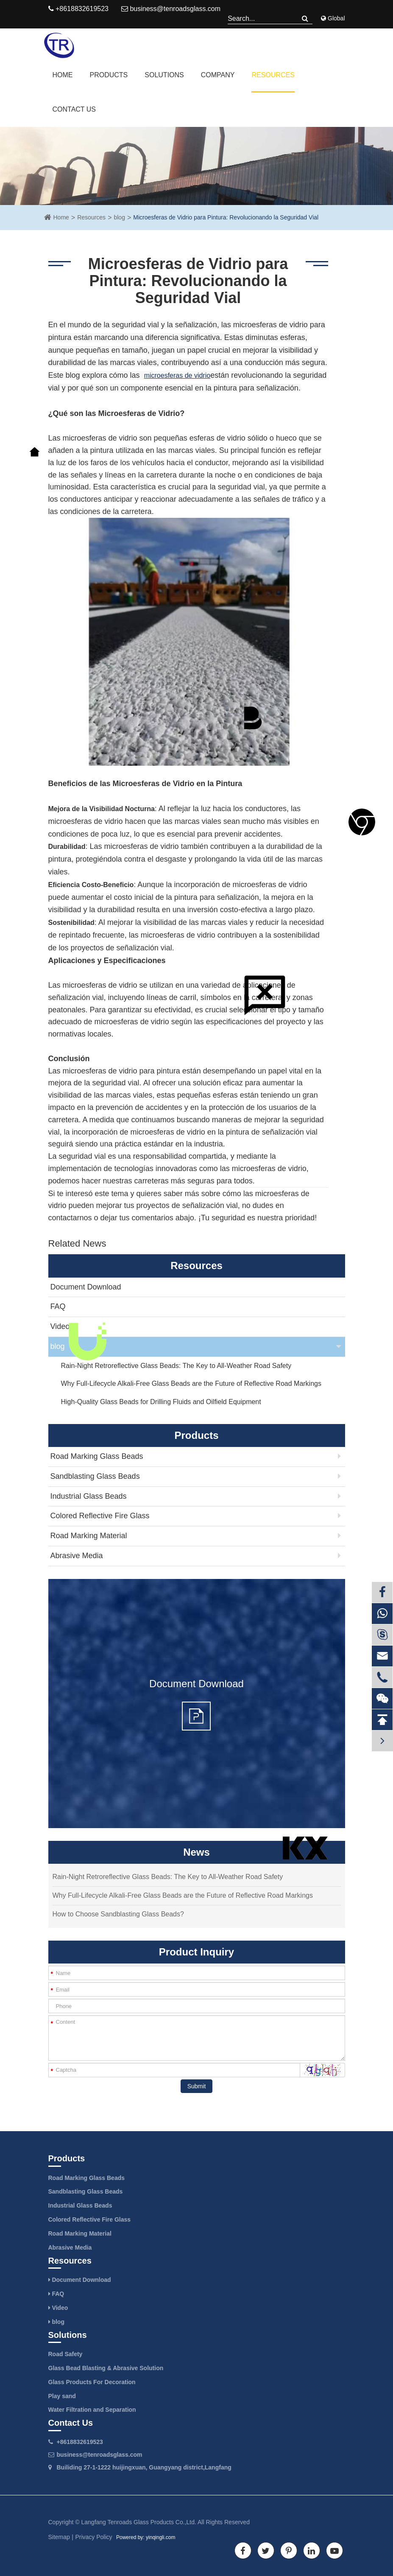 This screenshot has width=393, height=2576. Describe the element at coordinates (265, 994) in the screenshot. I see `delete a conversation` at that location.